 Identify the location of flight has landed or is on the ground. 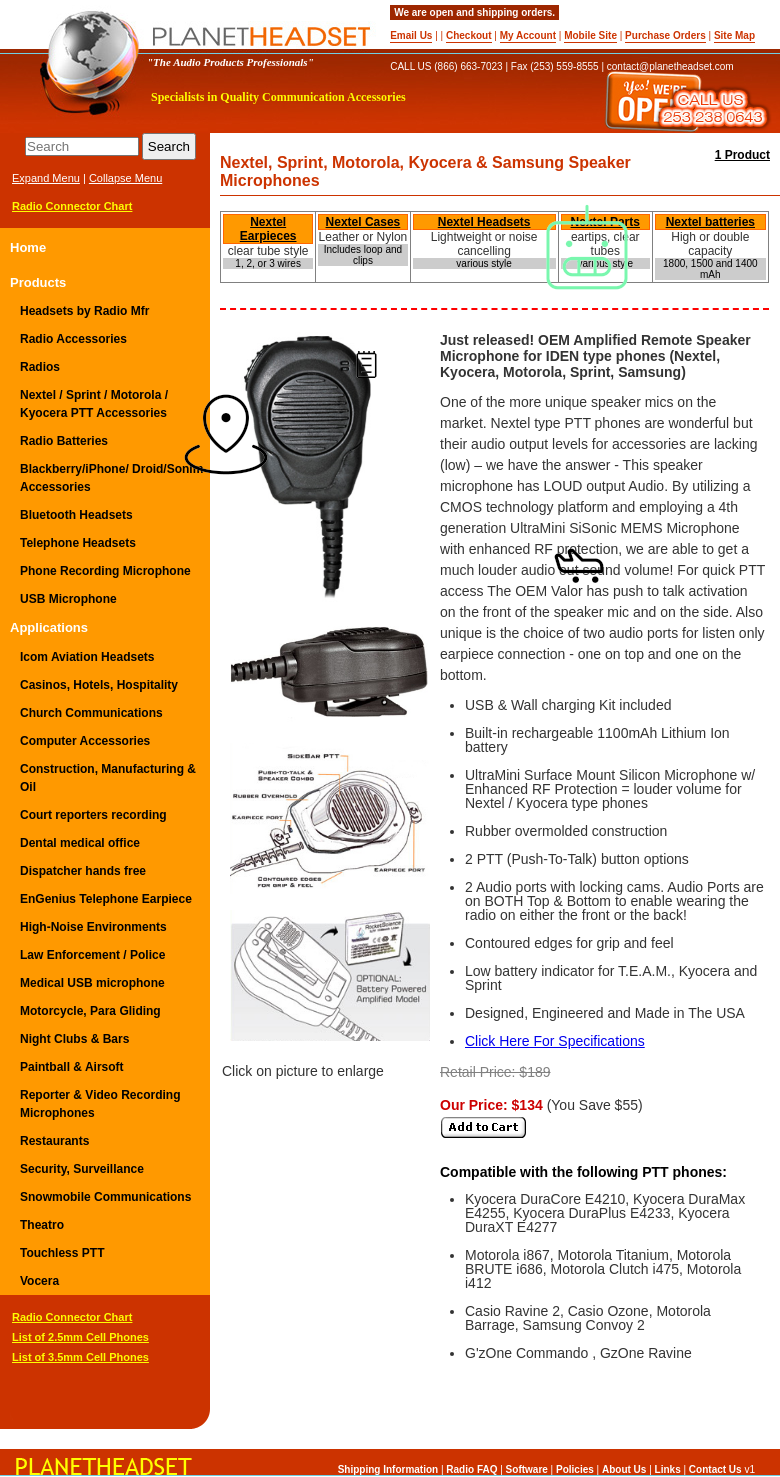
(579, 565).